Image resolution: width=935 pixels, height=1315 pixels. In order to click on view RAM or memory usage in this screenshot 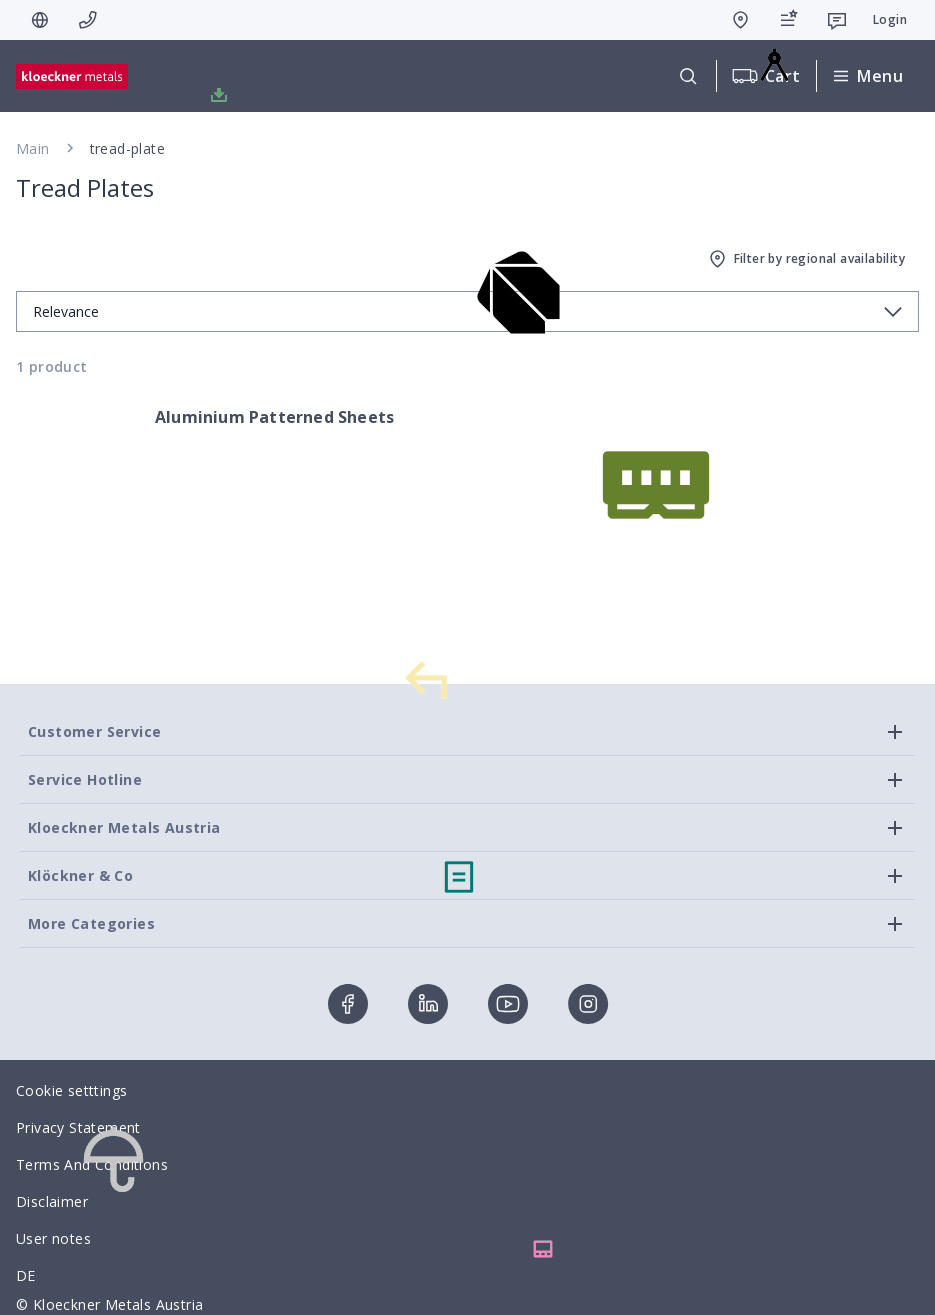, I will do `click(656, 485)`.